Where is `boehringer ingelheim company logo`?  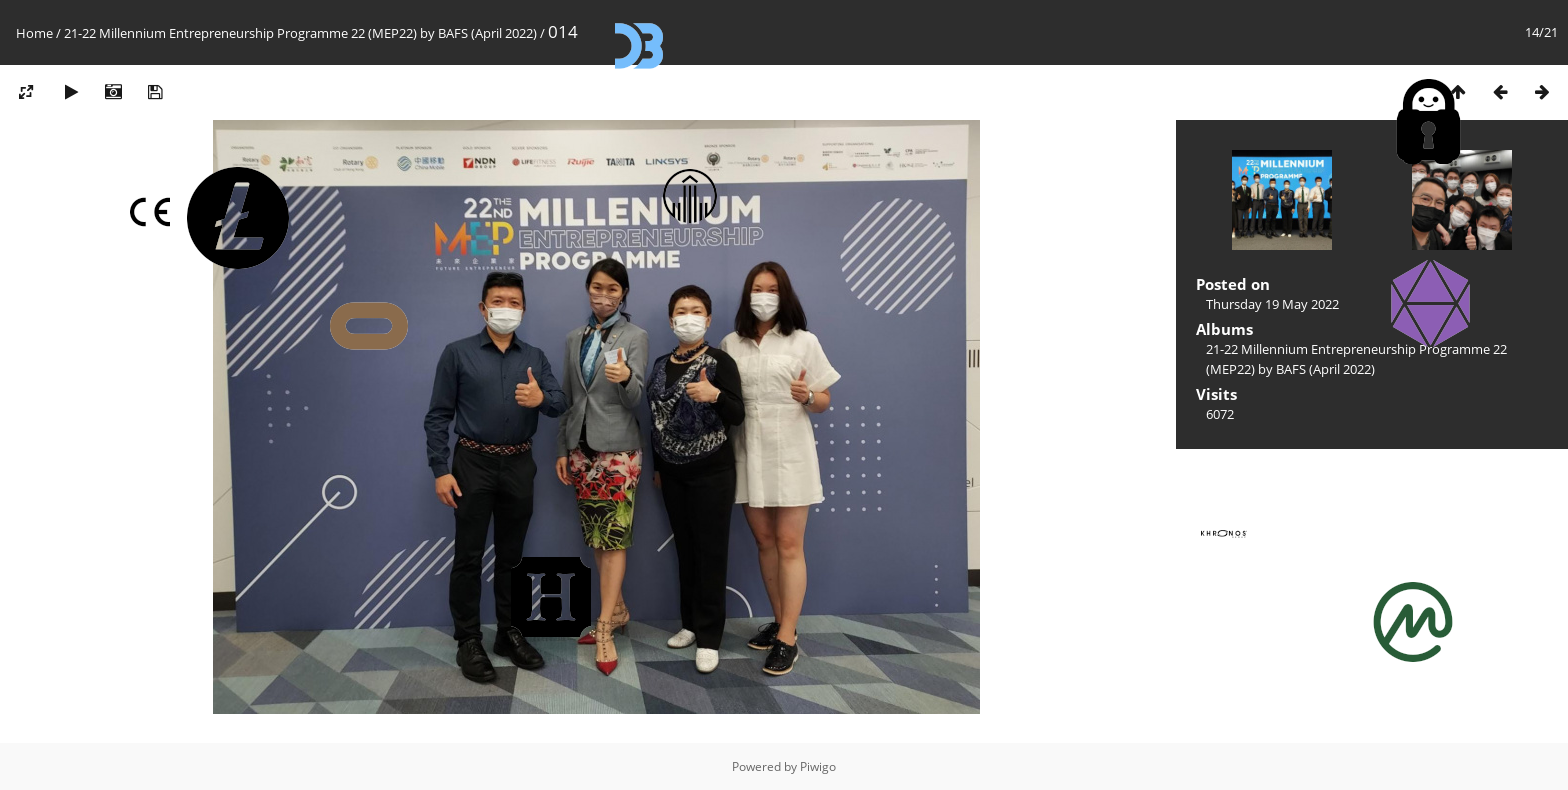 boehringer ingelheim company logo is located at coordinates (690, 196).